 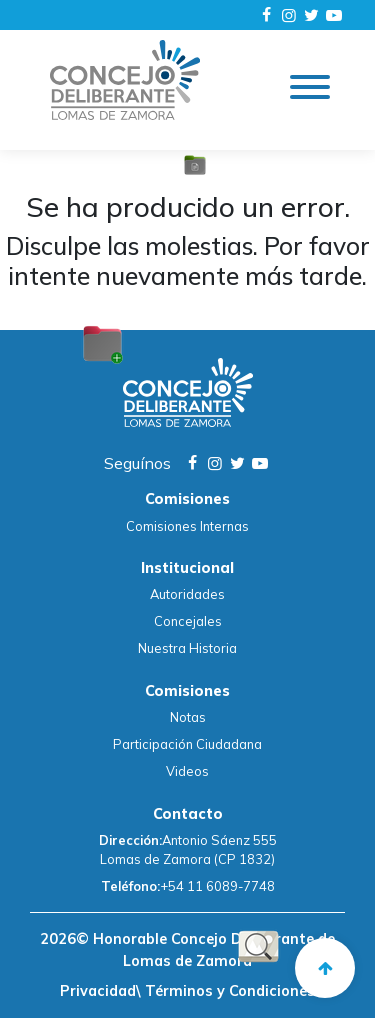 What do you see at coordinates (258, 946) in the screenshot?
I see `open eye of mate image viewer application` at bounding box center [258, 946].